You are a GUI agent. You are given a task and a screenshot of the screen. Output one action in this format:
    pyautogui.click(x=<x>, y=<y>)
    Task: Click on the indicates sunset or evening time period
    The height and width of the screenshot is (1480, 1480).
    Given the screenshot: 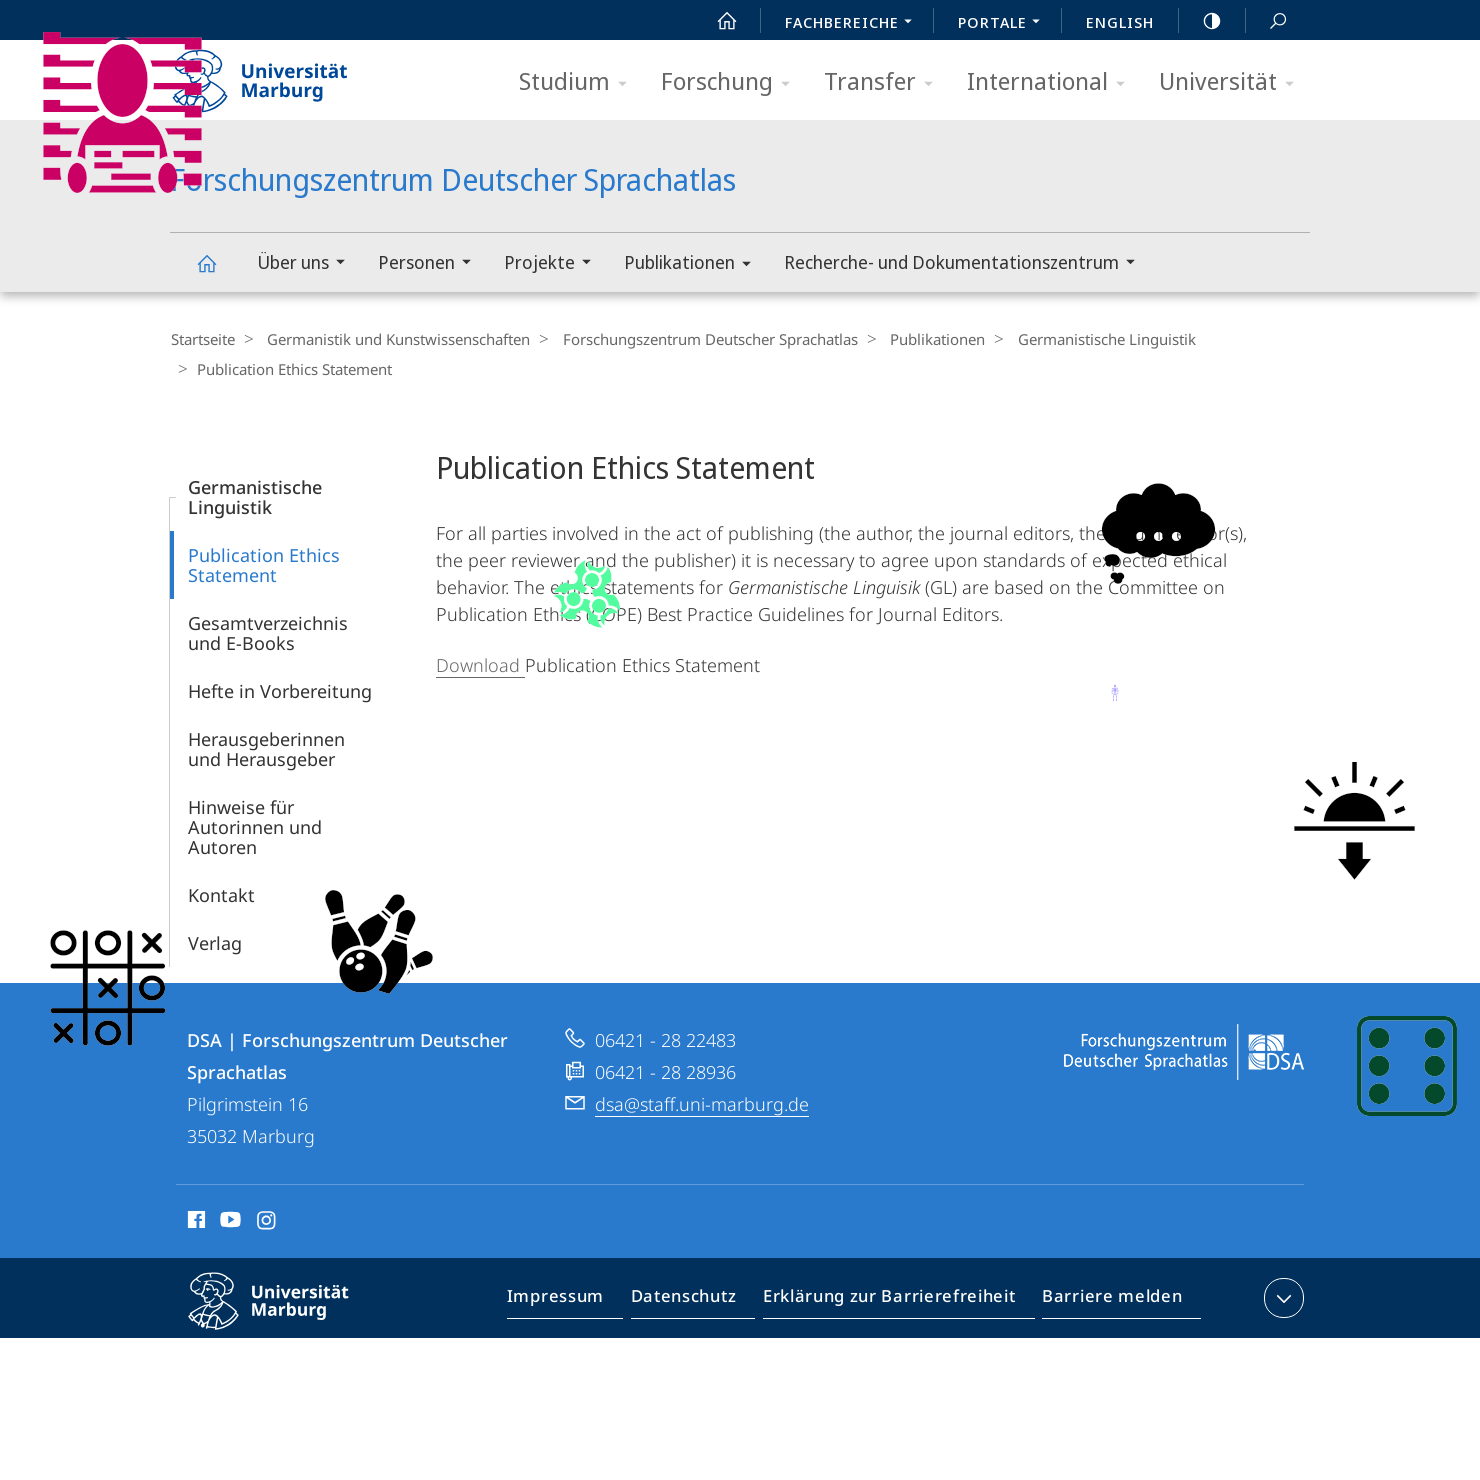 What is the action you would take?
    pyautogui.click(x=1354, y=821)
    